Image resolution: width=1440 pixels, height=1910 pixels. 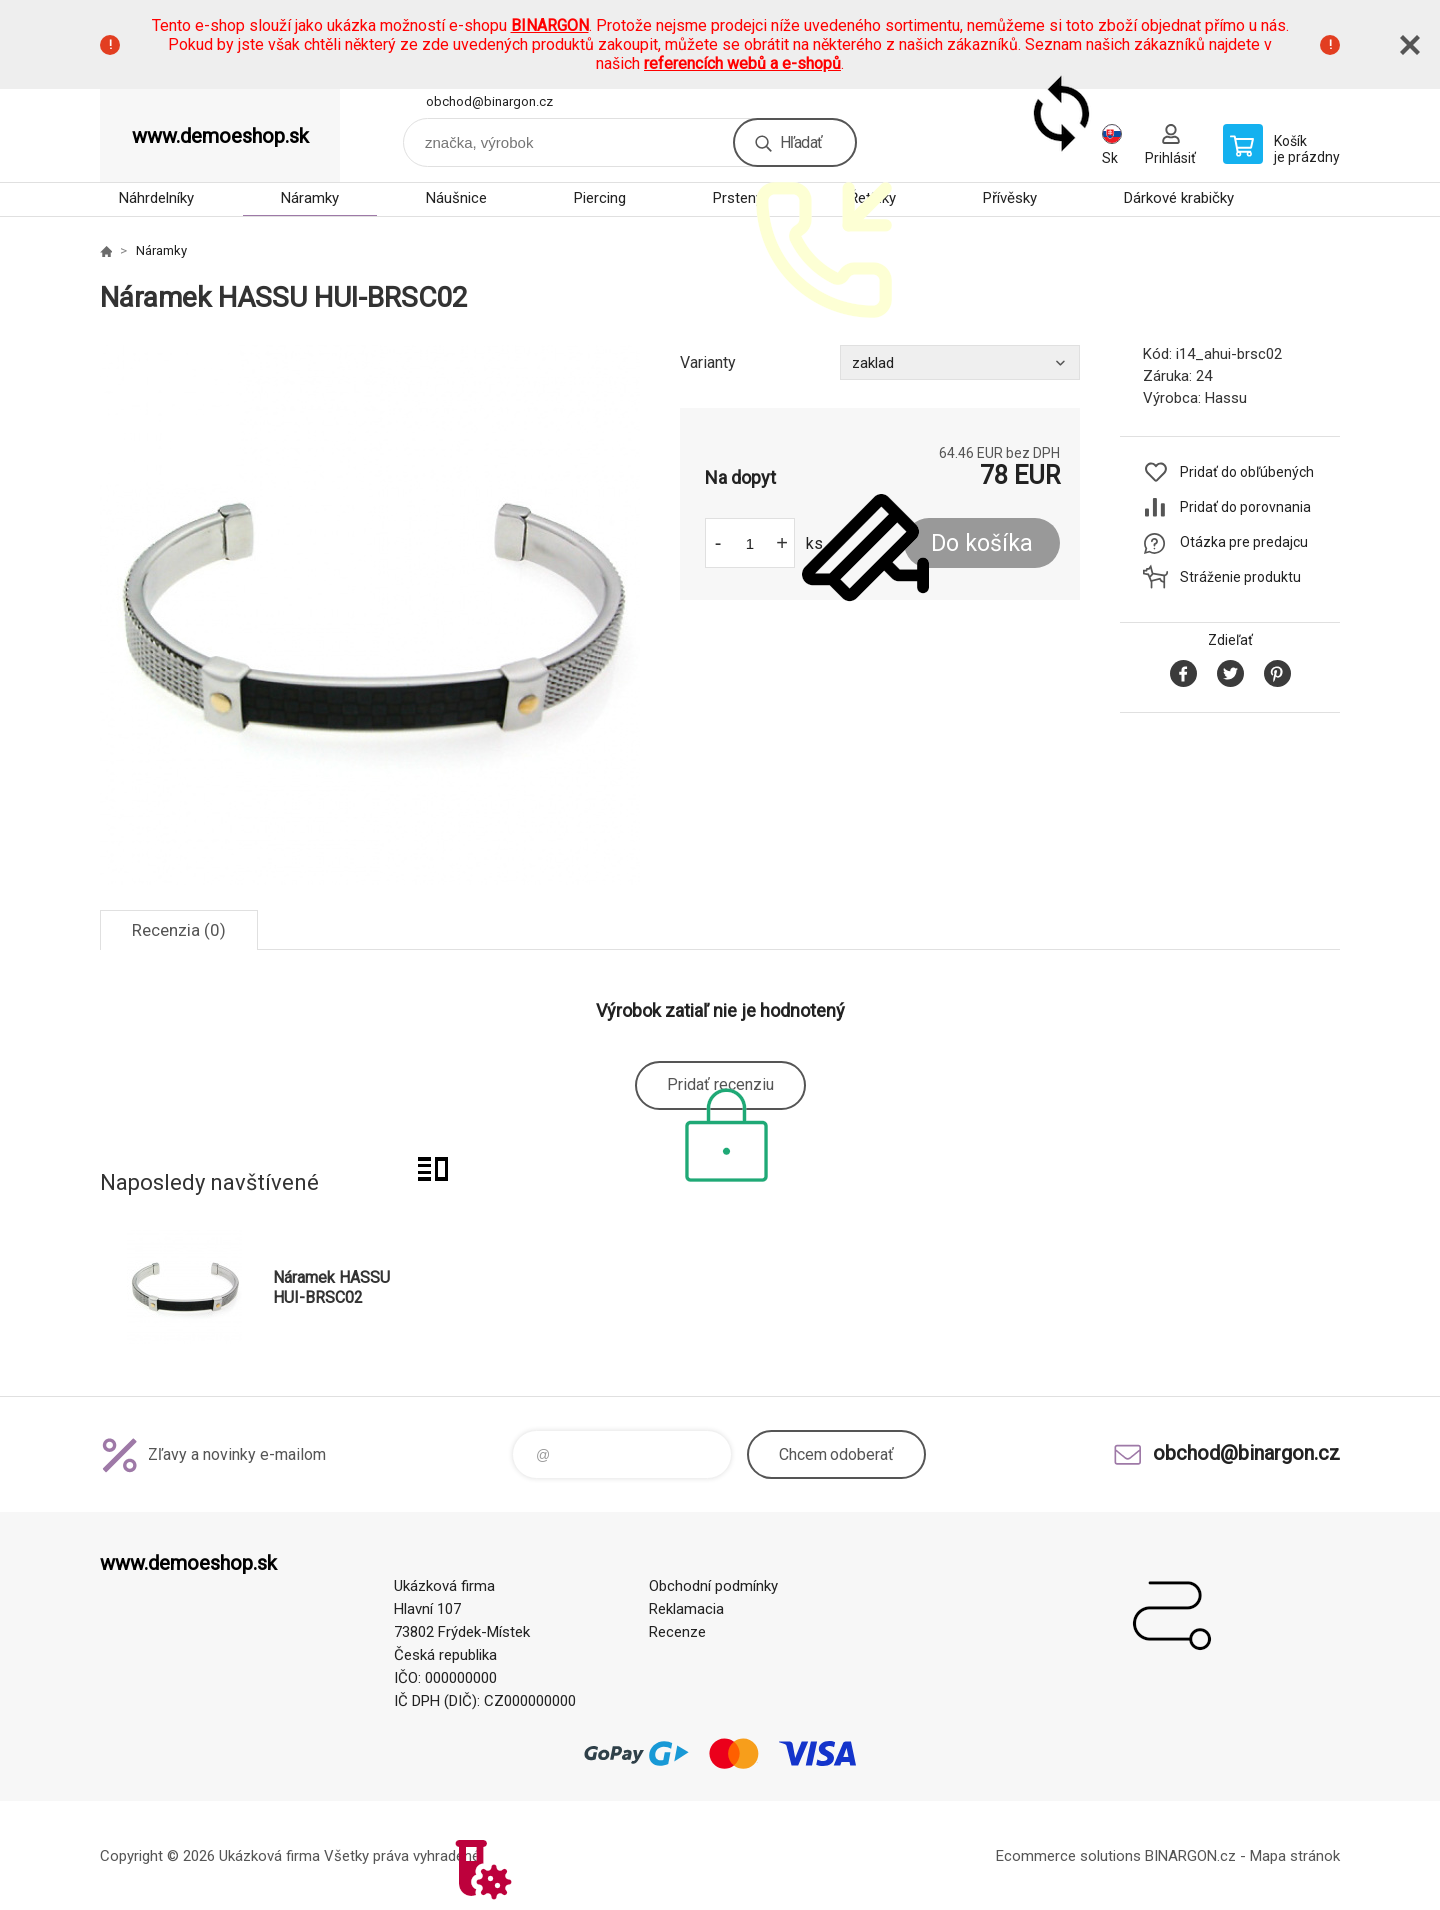 What do you see at coordinates (1061, 113) in the screenshot?
I see `sync data with server or cloud` at bounding box center [1061, 113].